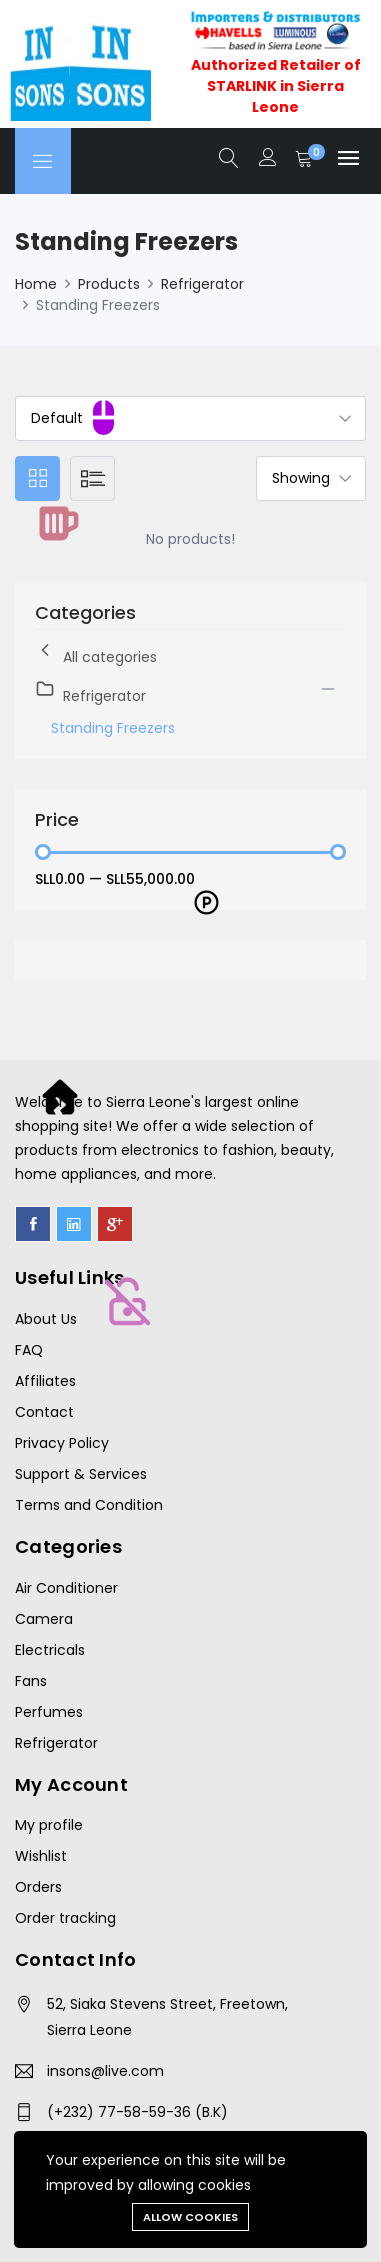  Describe the element at coordinates (60, 1097) in the screenshot. I see `report property damage` at that location.